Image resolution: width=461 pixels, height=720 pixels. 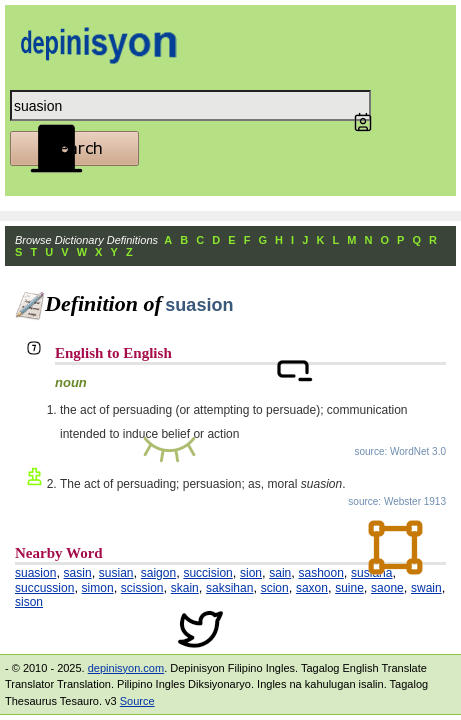 What do you see at coordinates (56, 148) in the screenshot?
I see `exit or log out of the application` at bounding box center [56, 148].